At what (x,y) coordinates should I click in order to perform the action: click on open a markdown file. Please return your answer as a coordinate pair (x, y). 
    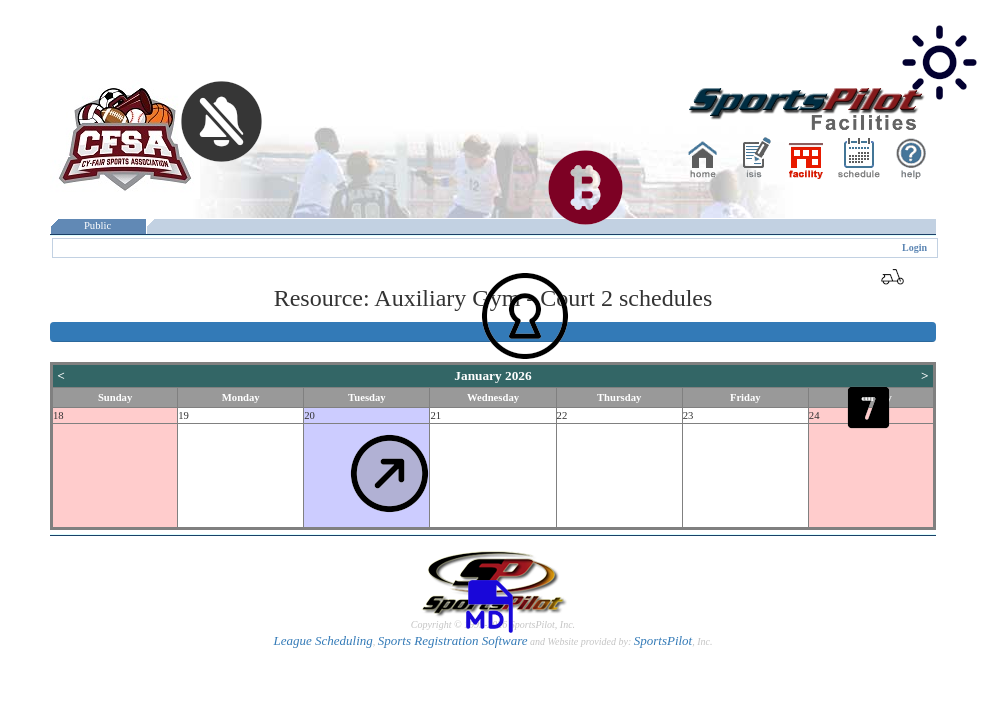
    Looking at the image, I should click on (490, 606).